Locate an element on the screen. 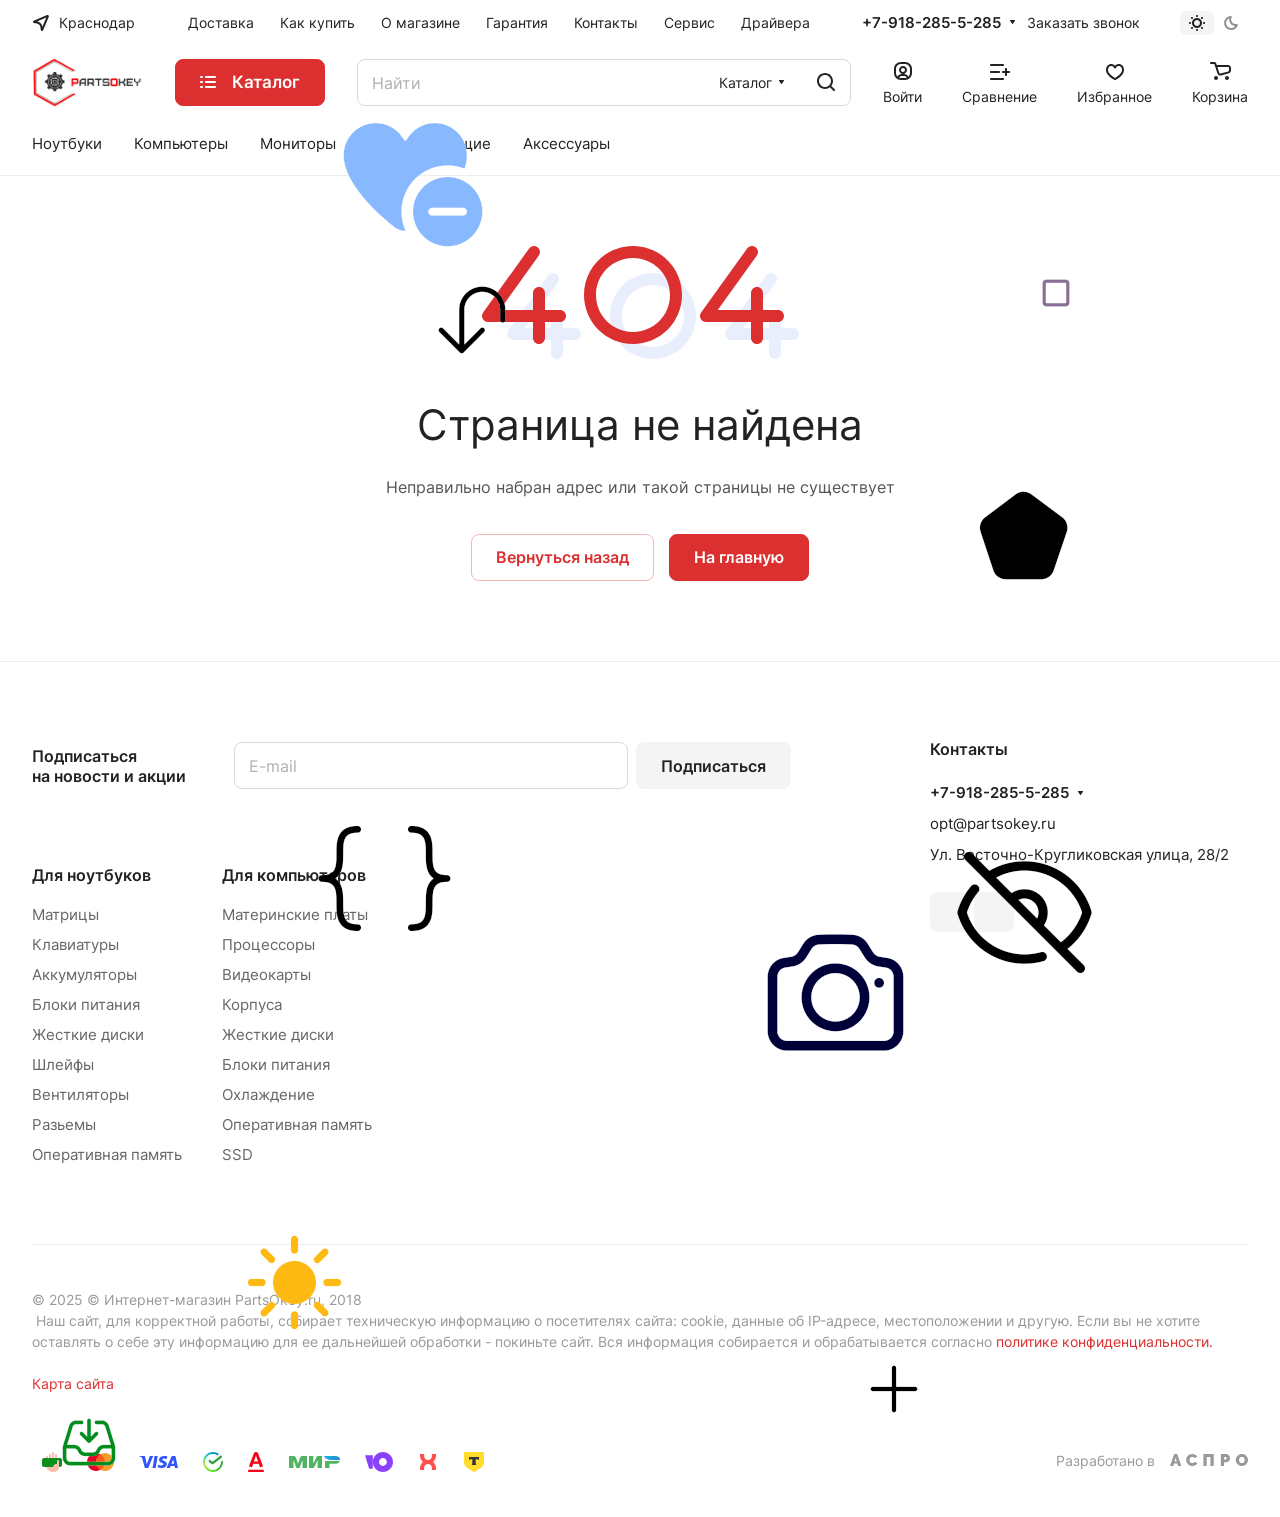 This screenshot has height=1517, width=1280. download message to inbox is located at coordinates (89, 1443).